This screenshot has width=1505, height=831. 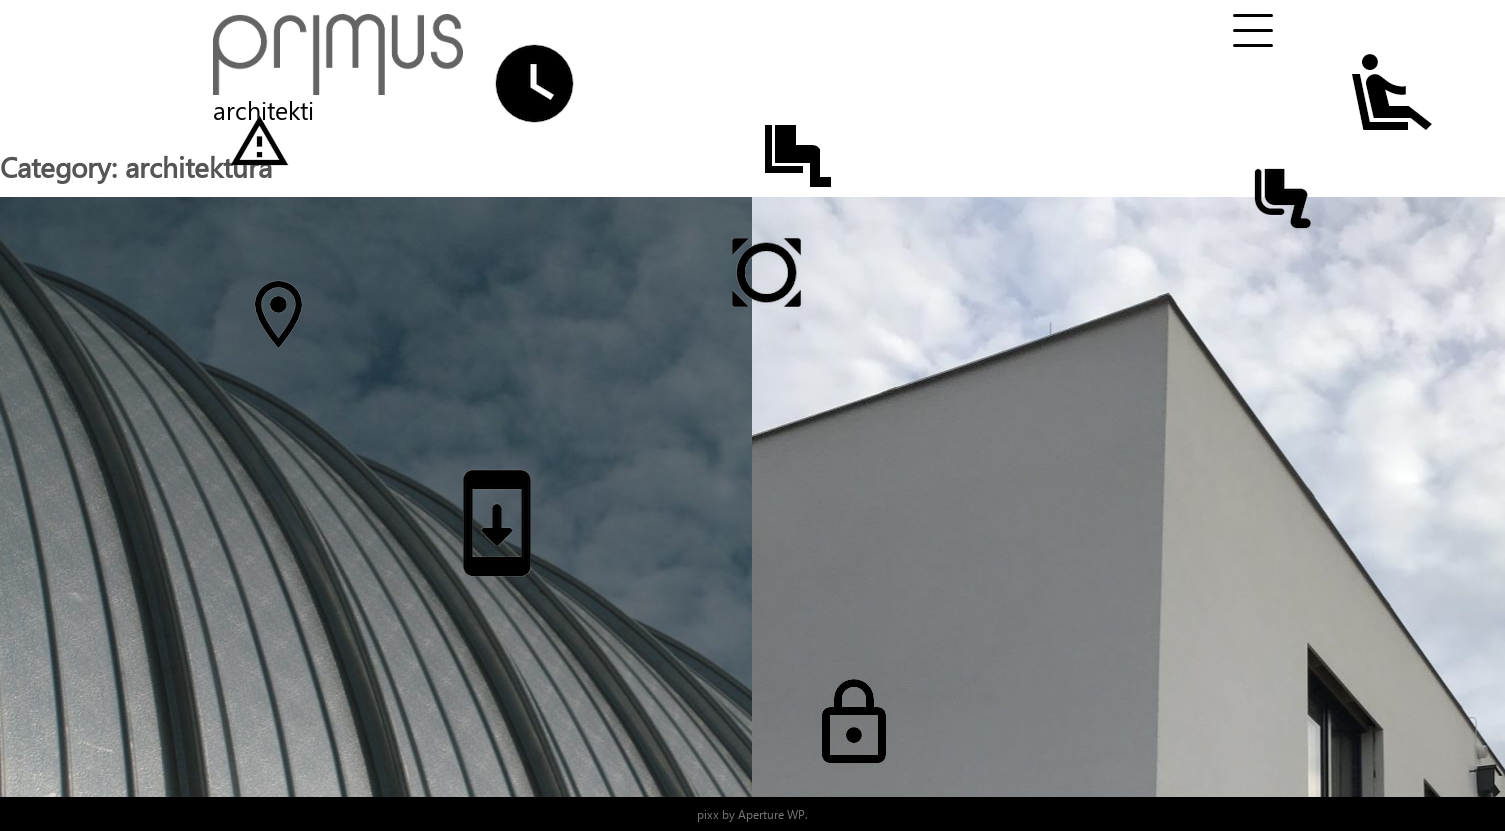 What do you see at coordinates (534, 83) in the screenshot?
I see `view watch later playlist` at bounding box center [534, 83].